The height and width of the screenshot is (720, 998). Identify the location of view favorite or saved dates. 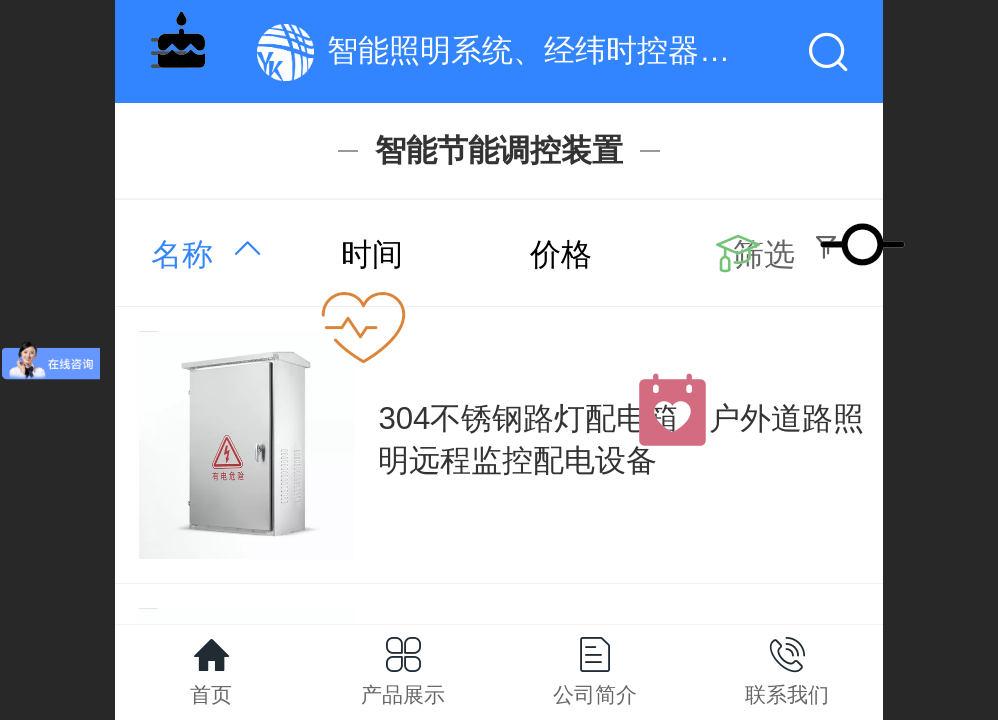
(672, 412).